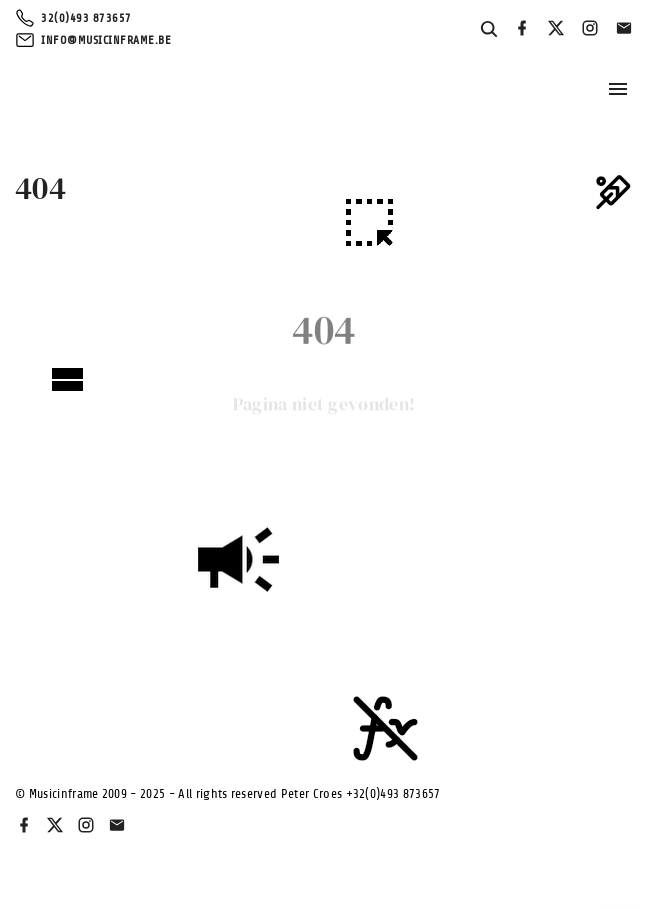  What do you see at coordinates (611, 191) in the screenshot?
I see `access cricket sports scores or content` at bounding box center [611, 191].